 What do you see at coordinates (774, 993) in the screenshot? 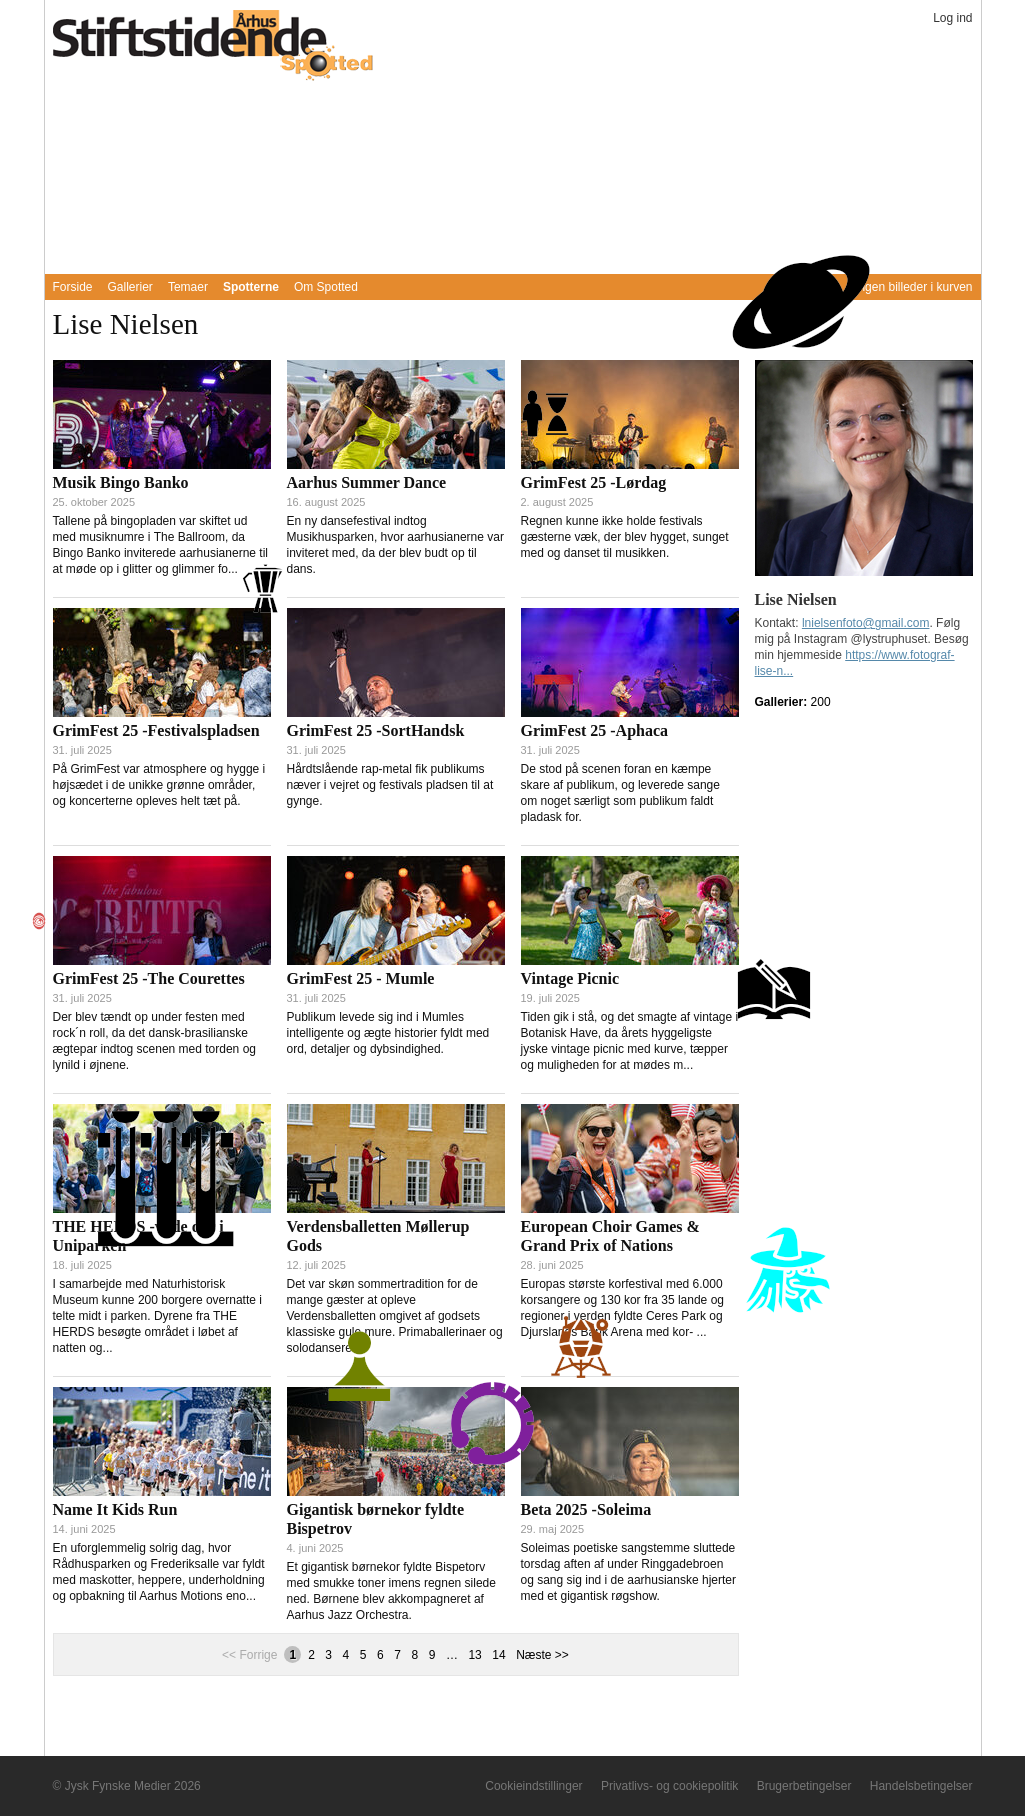
I see `add a new entry to the archive` at bounding box center [774, 993].